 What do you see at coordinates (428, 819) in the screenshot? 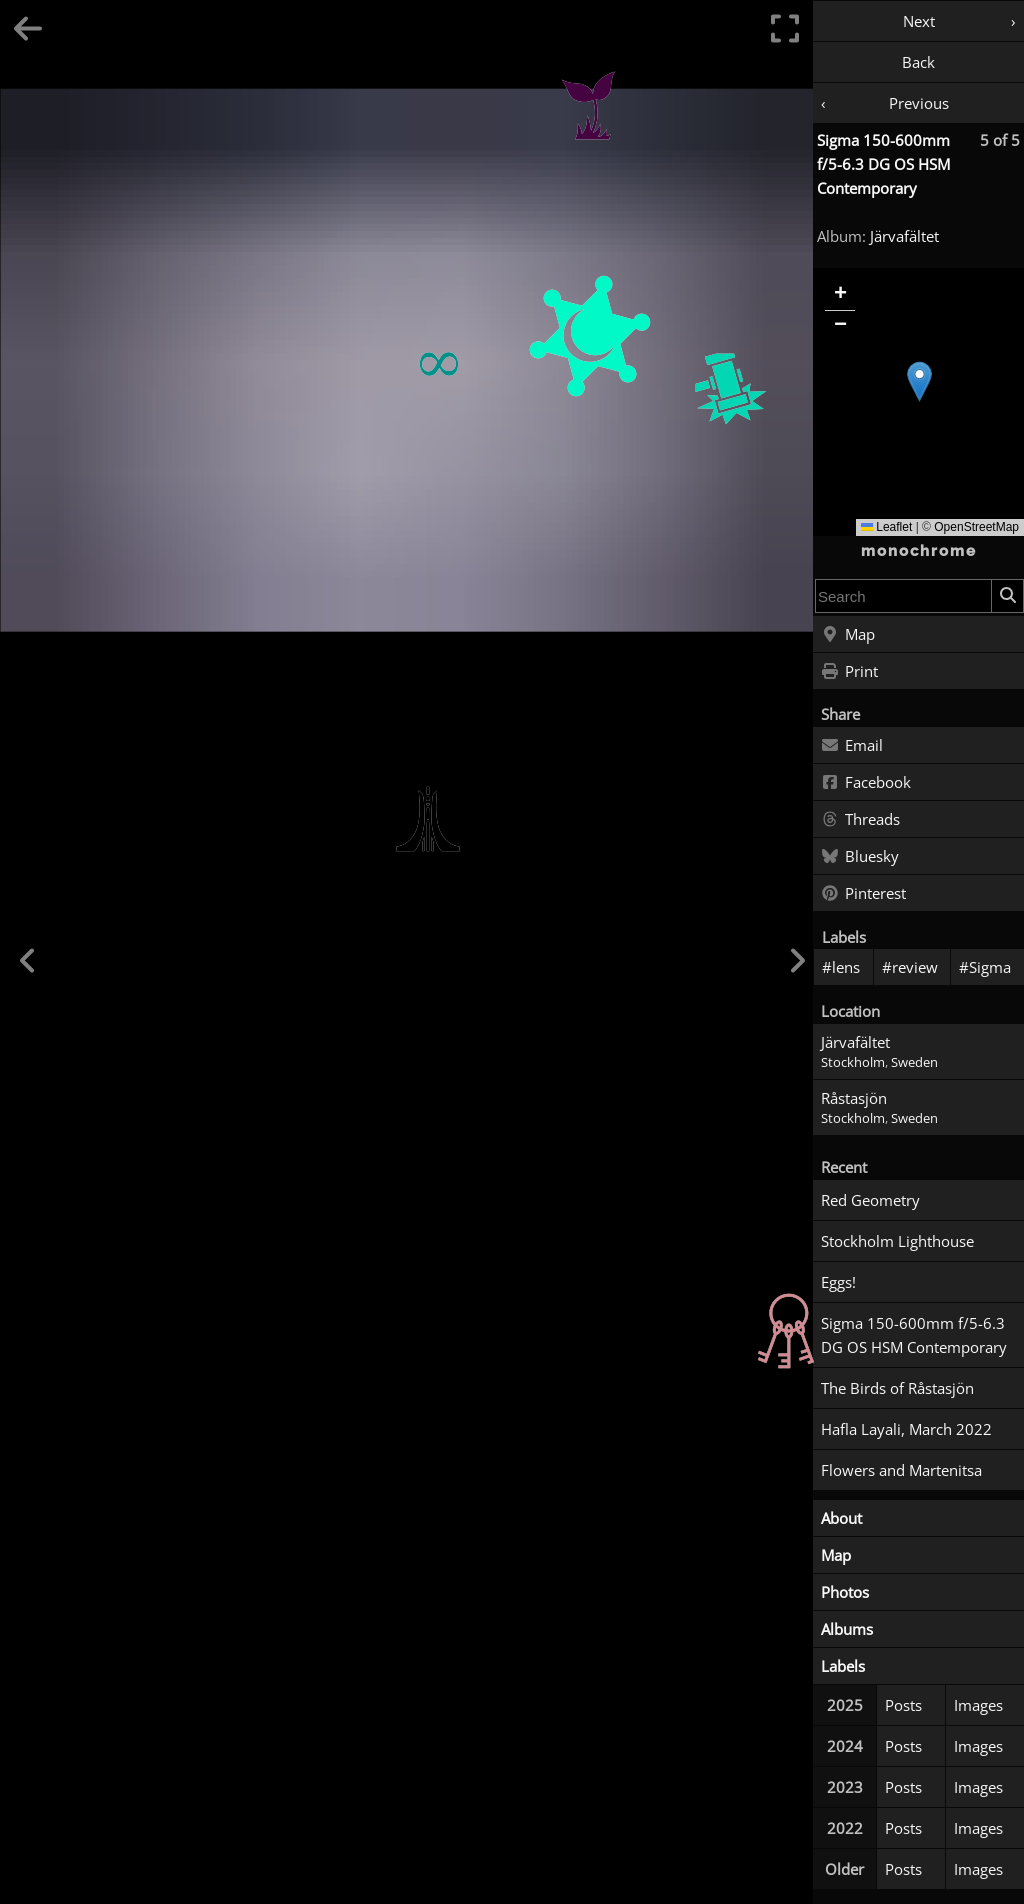
I see `view memorial or monument location` at bounding box center [428, 819].